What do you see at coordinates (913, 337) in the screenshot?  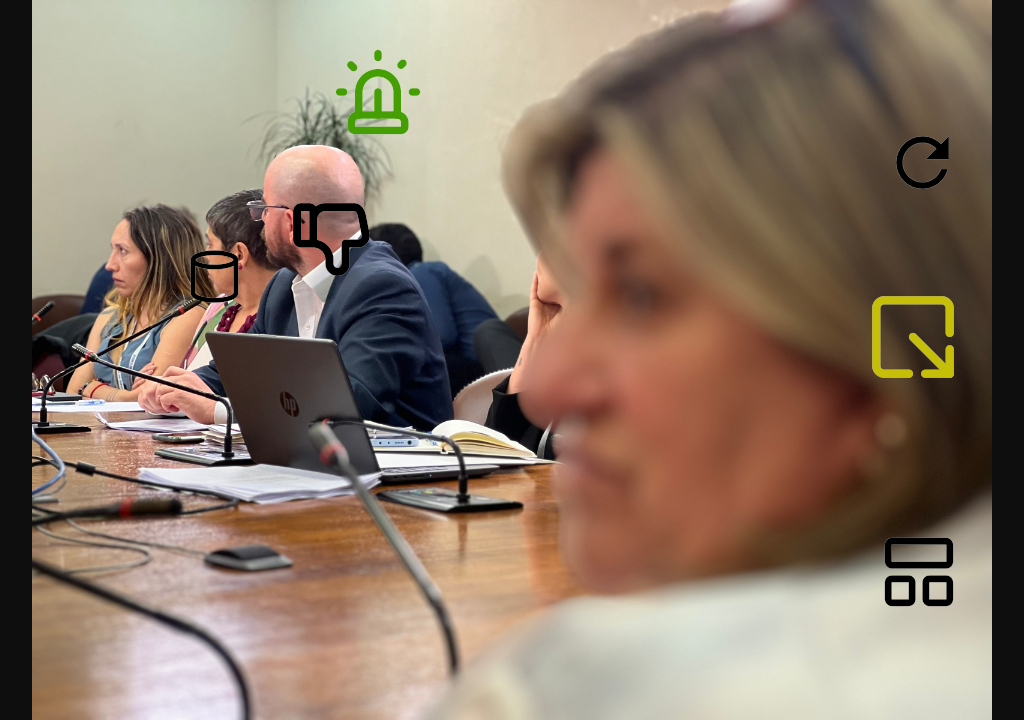 I see `expand content to full screen` at bounding box center [913, 337].